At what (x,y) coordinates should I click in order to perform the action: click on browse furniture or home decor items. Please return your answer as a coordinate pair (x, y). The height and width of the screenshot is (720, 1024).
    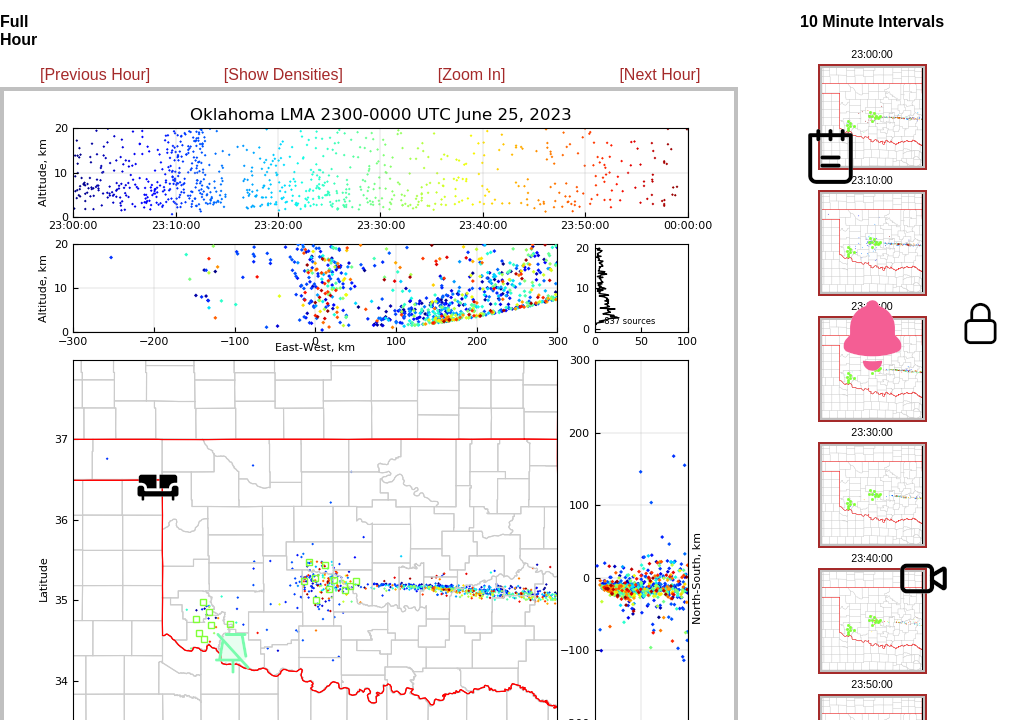
    Looking at the image, I should click on (158, 487).